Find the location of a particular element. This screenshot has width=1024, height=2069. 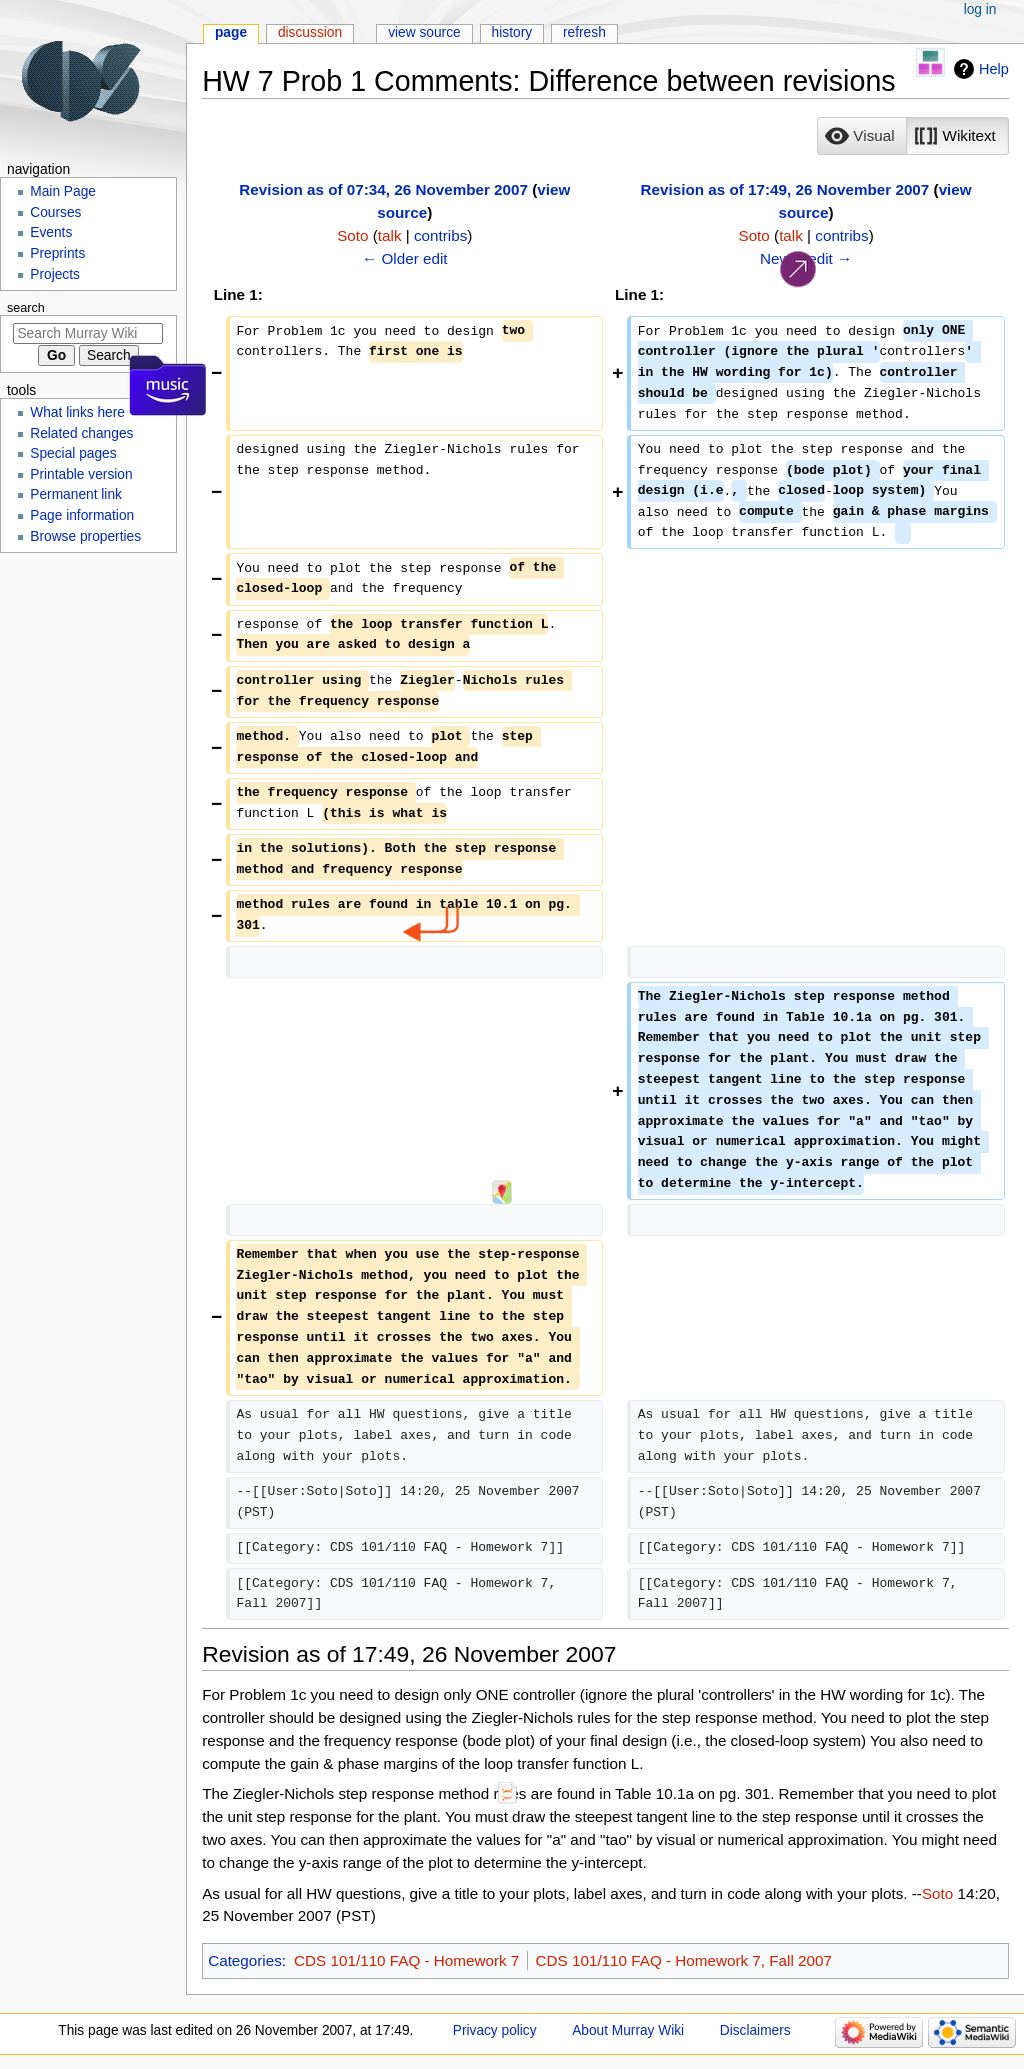

open a jupyter notebook file is located at coordinates (507, 1792).